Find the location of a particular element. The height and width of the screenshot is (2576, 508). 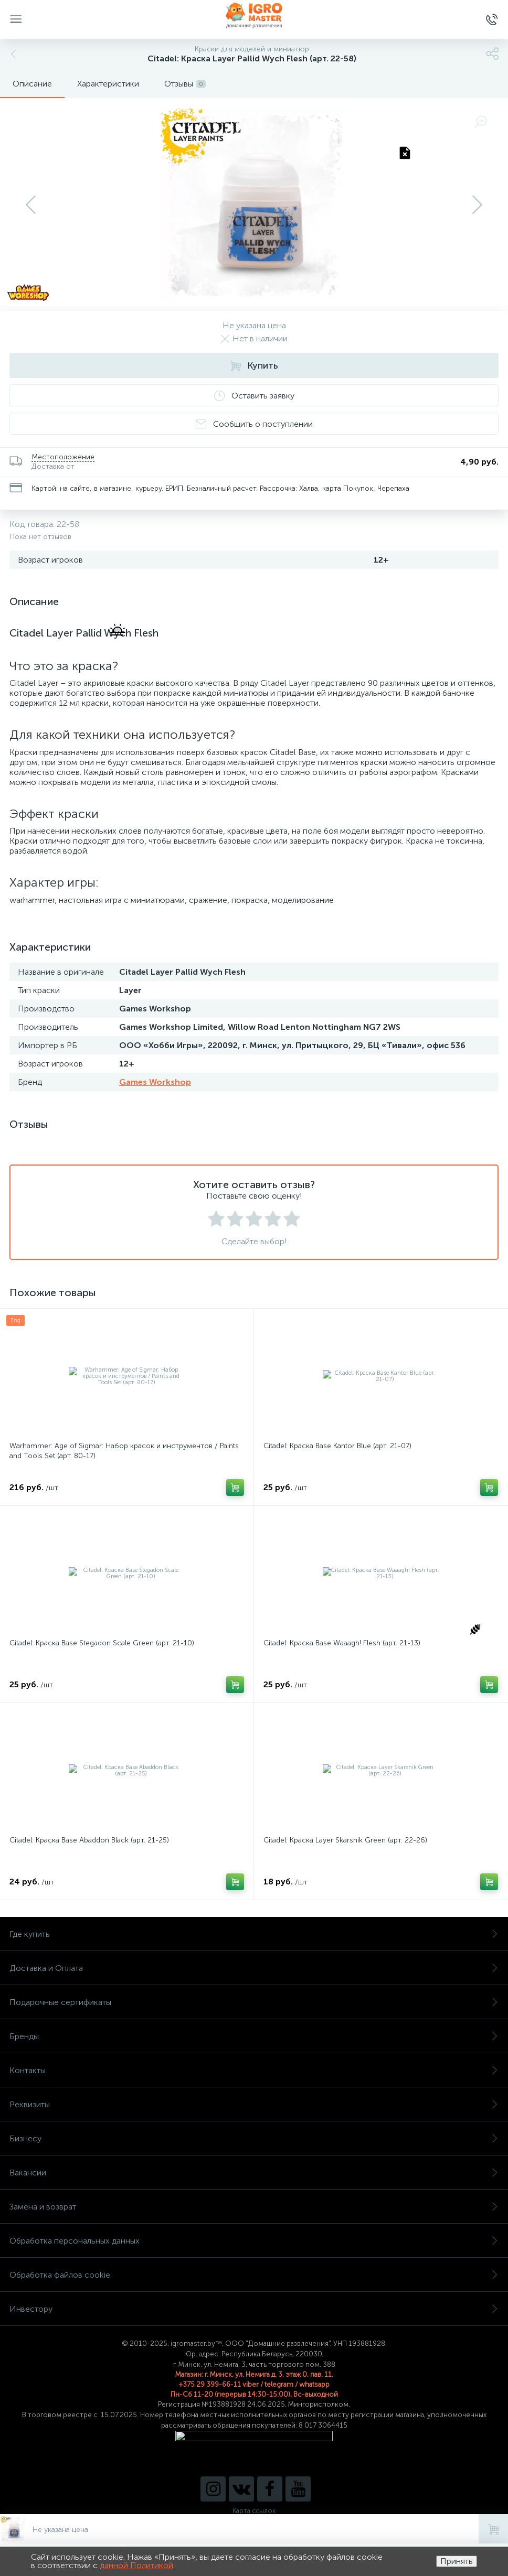

delete or remove a file is located at coordinates (405, 153).